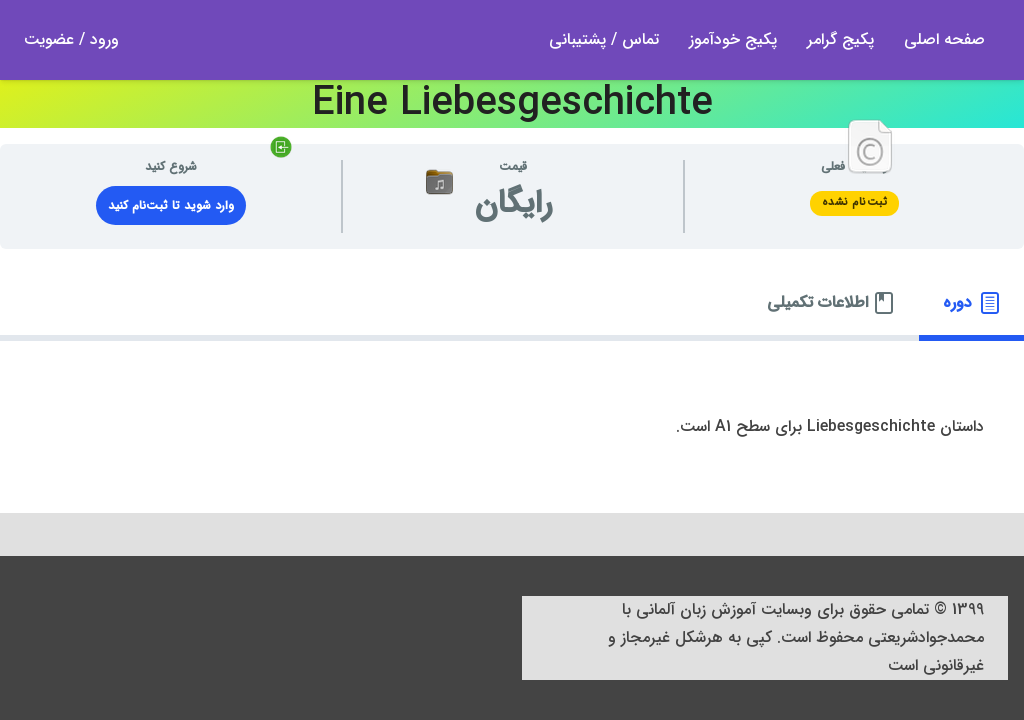 The width and height of the screenshot is (1024, 720). Describe the element at coordinates (281, 147) in the screenshot. I see `log out of the current user session` at that location.